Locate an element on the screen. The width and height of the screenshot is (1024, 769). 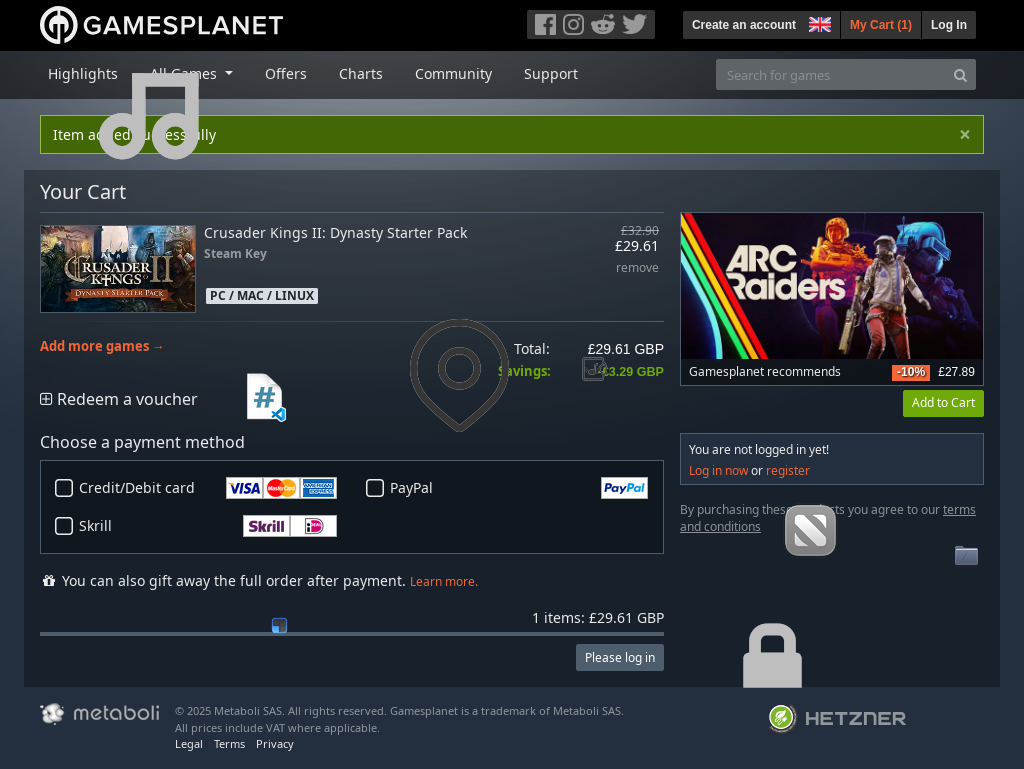
indicates a secure connection is located at coordinates (772, 658).